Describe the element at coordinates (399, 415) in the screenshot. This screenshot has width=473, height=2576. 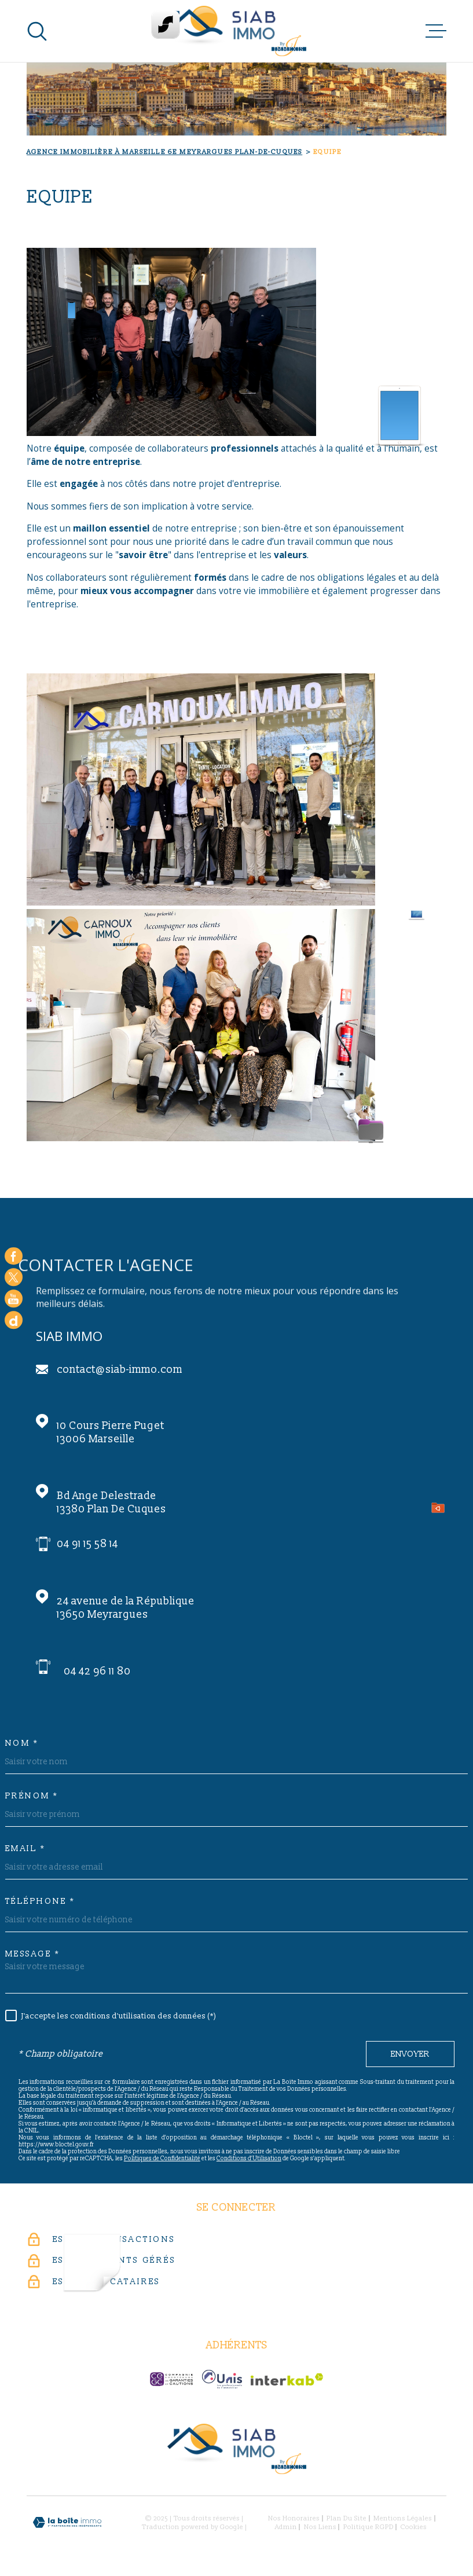
I see `indicates a connected iPad Air 2 device` at that location.